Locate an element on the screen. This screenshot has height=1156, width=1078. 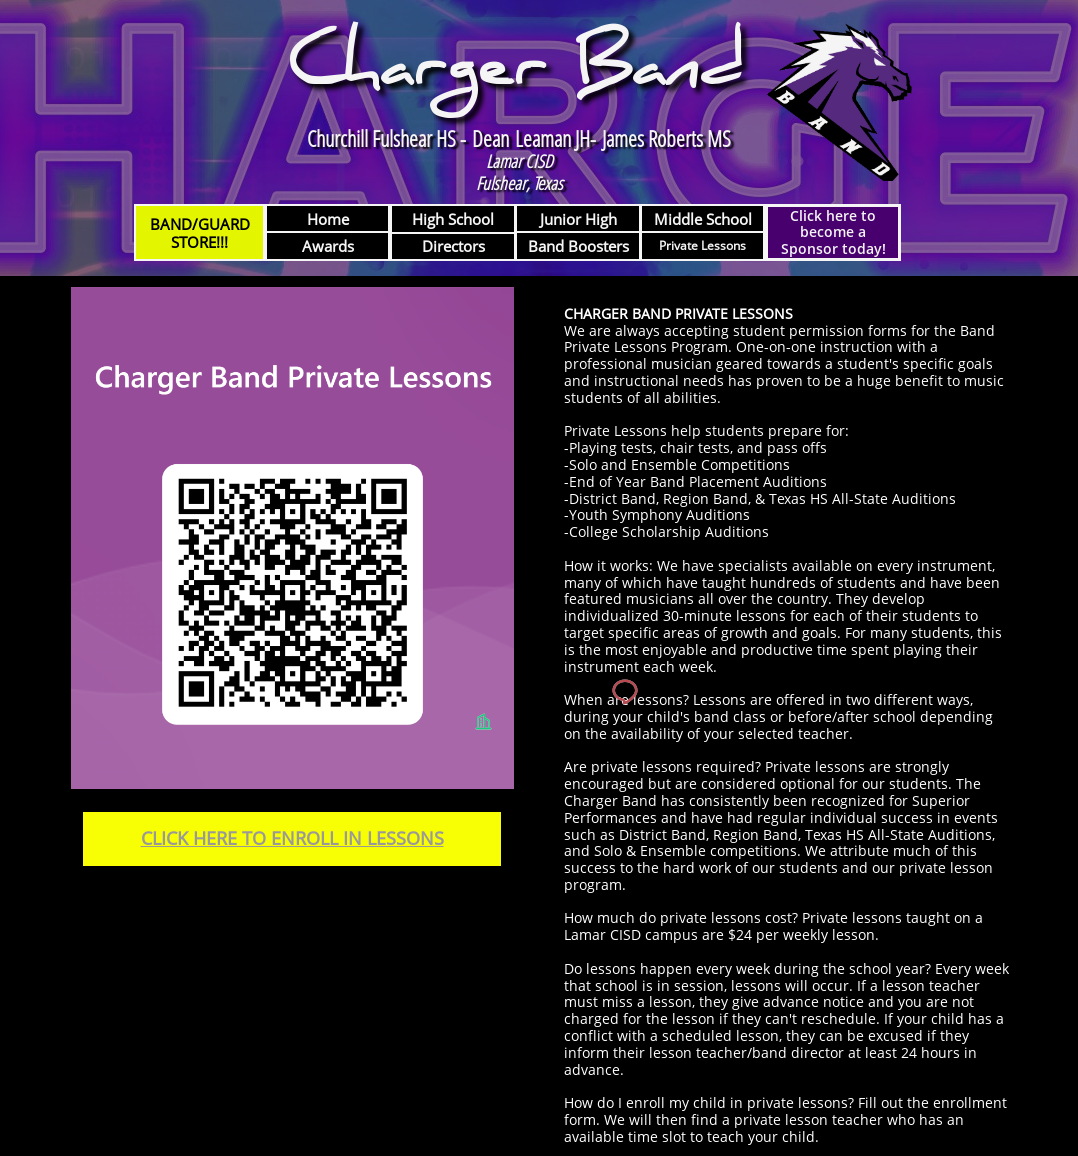
view corporate or business location is located at coordinates (483, 721).